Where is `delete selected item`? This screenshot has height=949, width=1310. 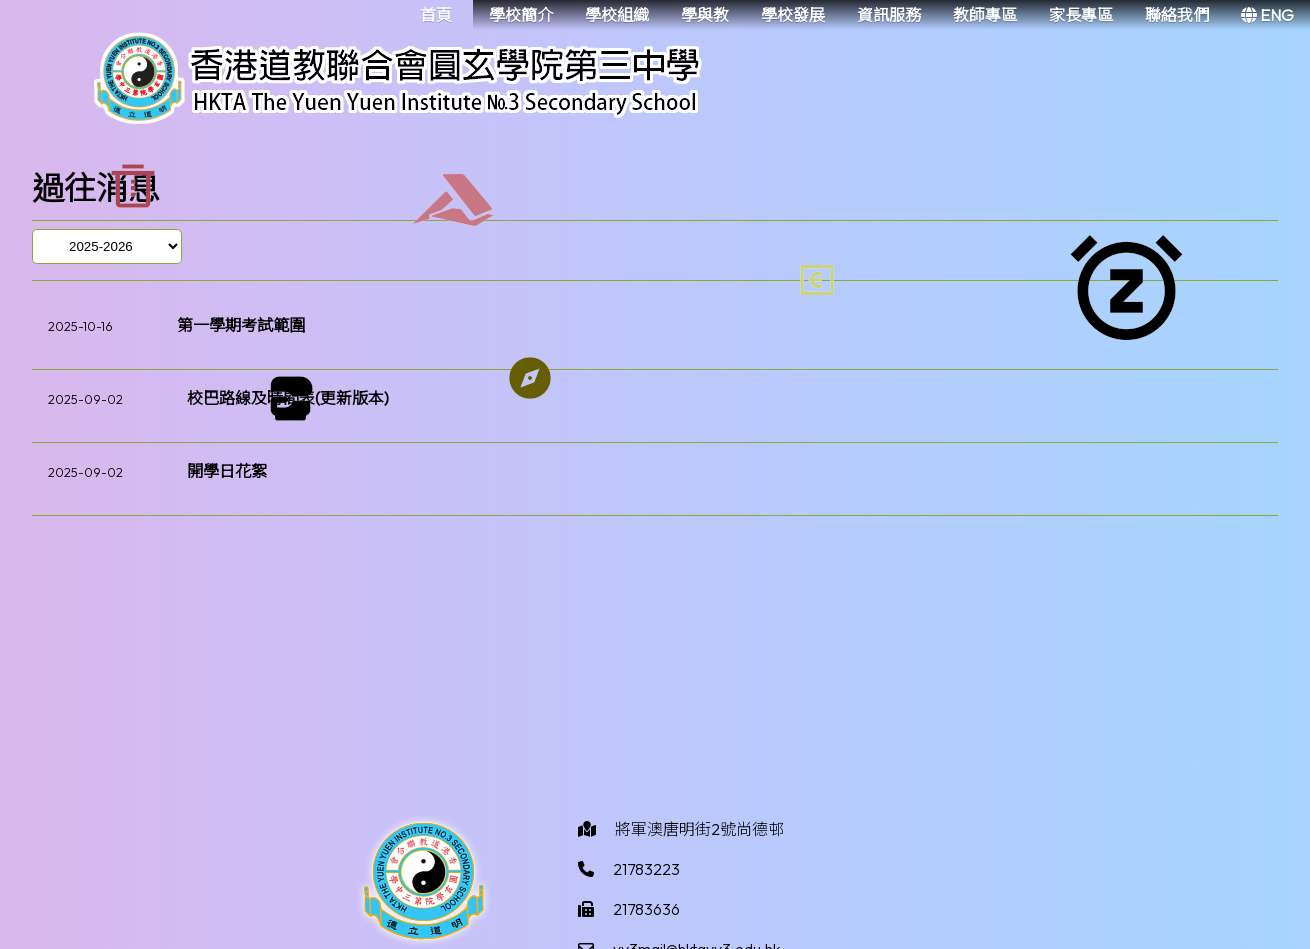 delete selected item is located at coordinates (133, 186).